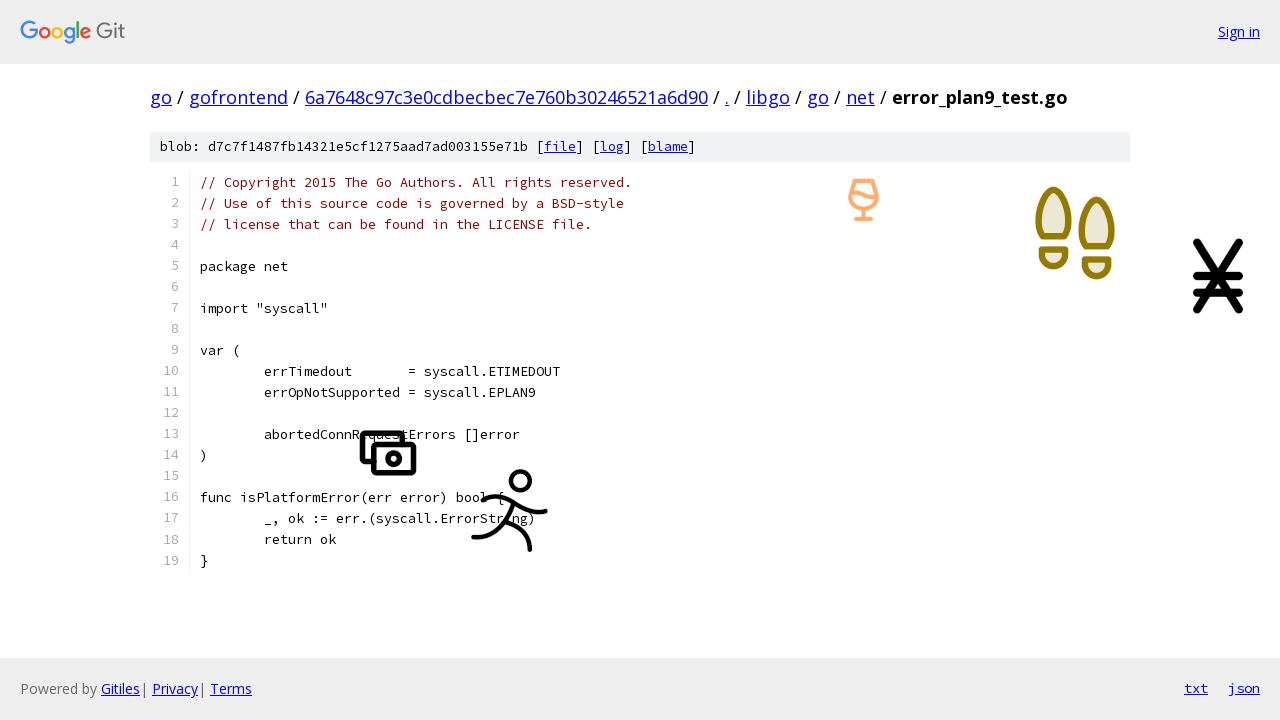 The width and height of the screenshot is (1280, 720). I want to click on view or select nano cryptocurrency, so click(1218, 276).